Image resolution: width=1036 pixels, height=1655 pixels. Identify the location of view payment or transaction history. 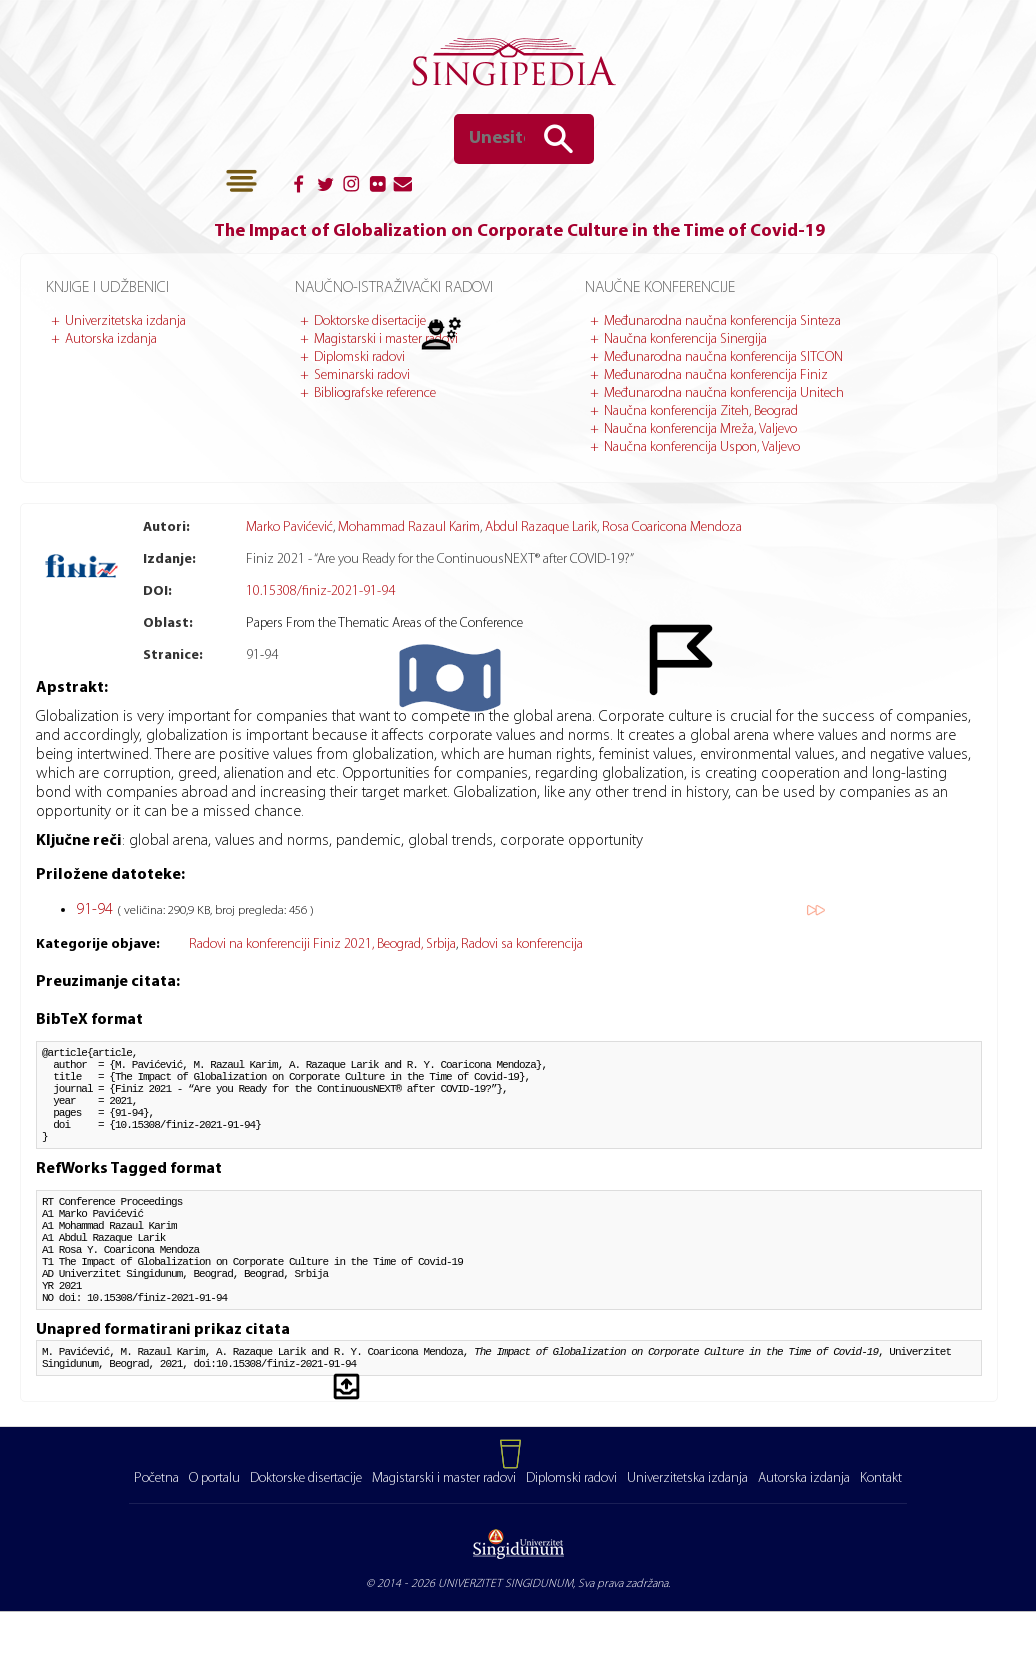
(450, 678).